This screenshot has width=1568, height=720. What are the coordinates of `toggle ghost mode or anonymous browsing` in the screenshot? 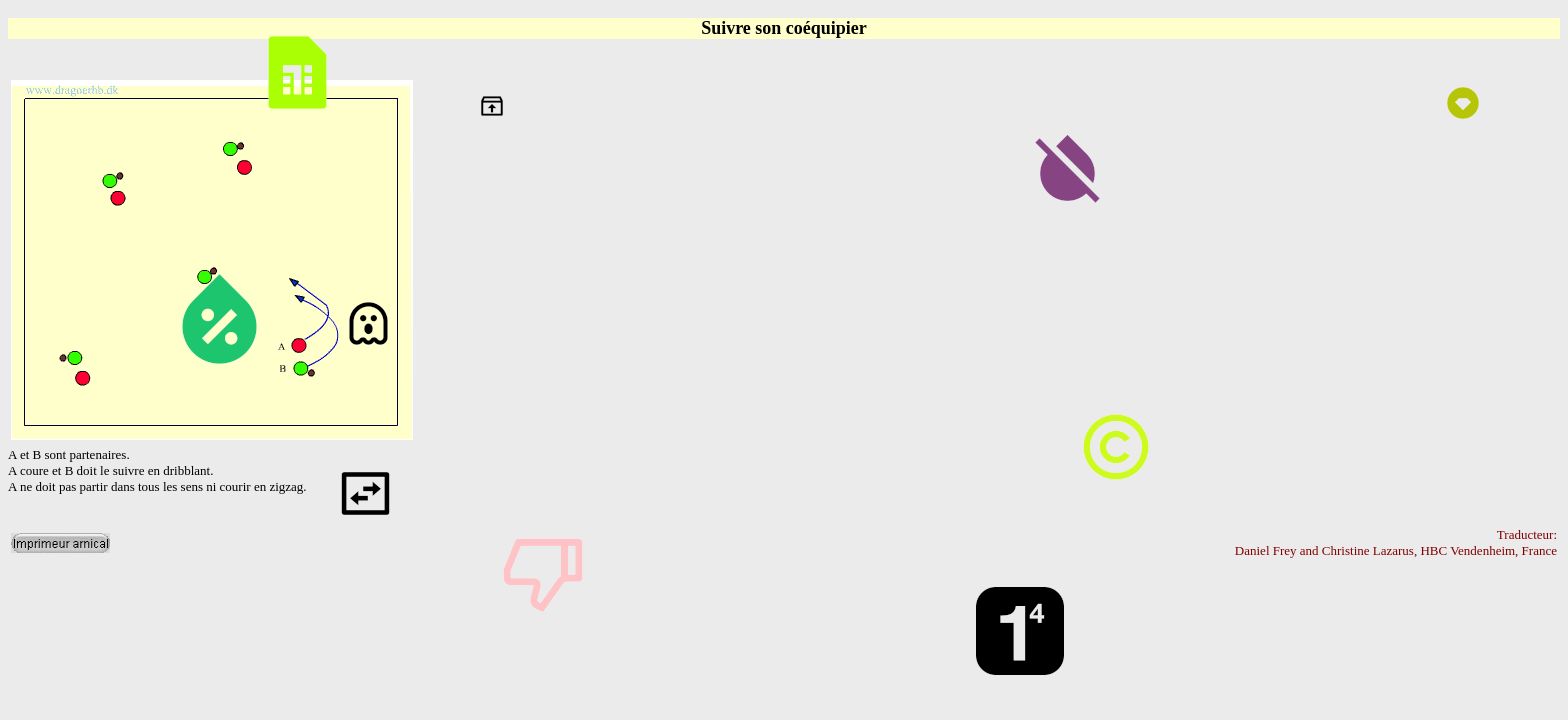 It's located at (368, 323).